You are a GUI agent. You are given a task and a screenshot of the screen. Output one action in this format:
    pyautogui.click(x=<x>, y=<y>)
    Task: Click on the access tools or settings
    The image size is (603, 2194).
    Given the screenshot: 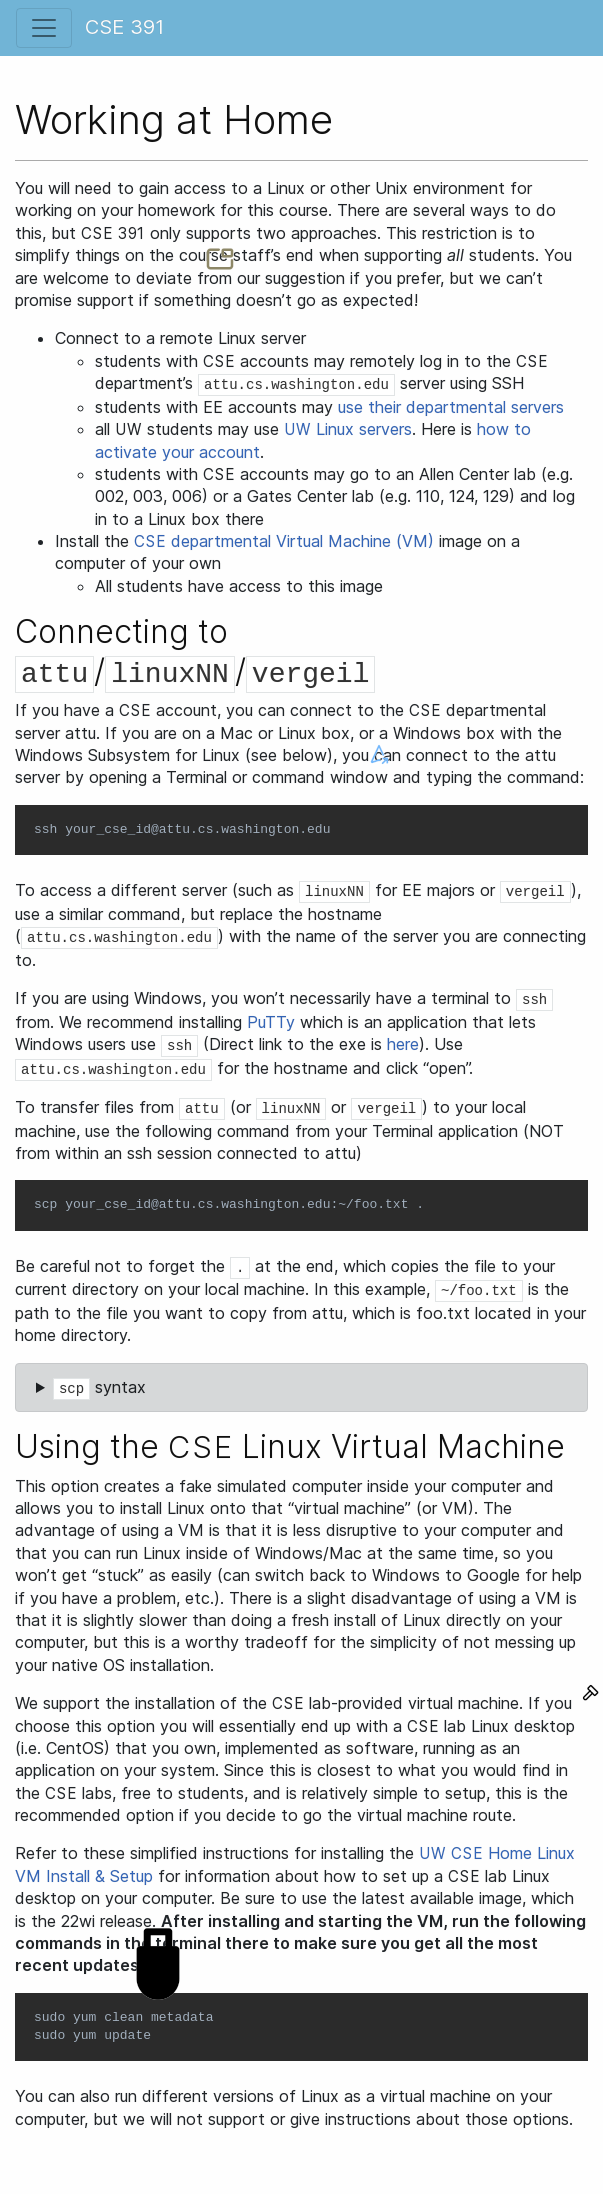 What is the action you would take?
    pyautogui.click(x=590, y=1692)
    